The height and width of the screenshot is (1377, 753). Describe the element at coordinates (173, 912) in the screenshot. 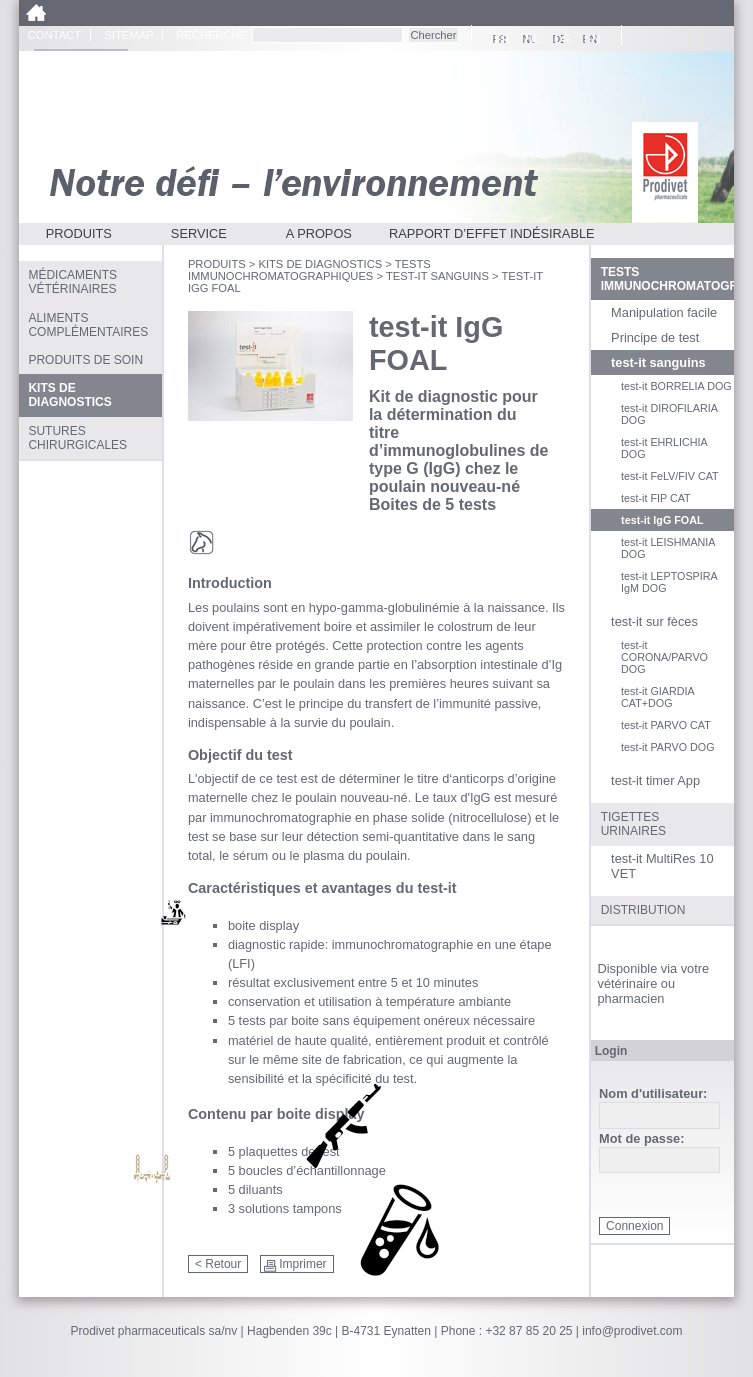

I see `view the magician tarot card` at that location.